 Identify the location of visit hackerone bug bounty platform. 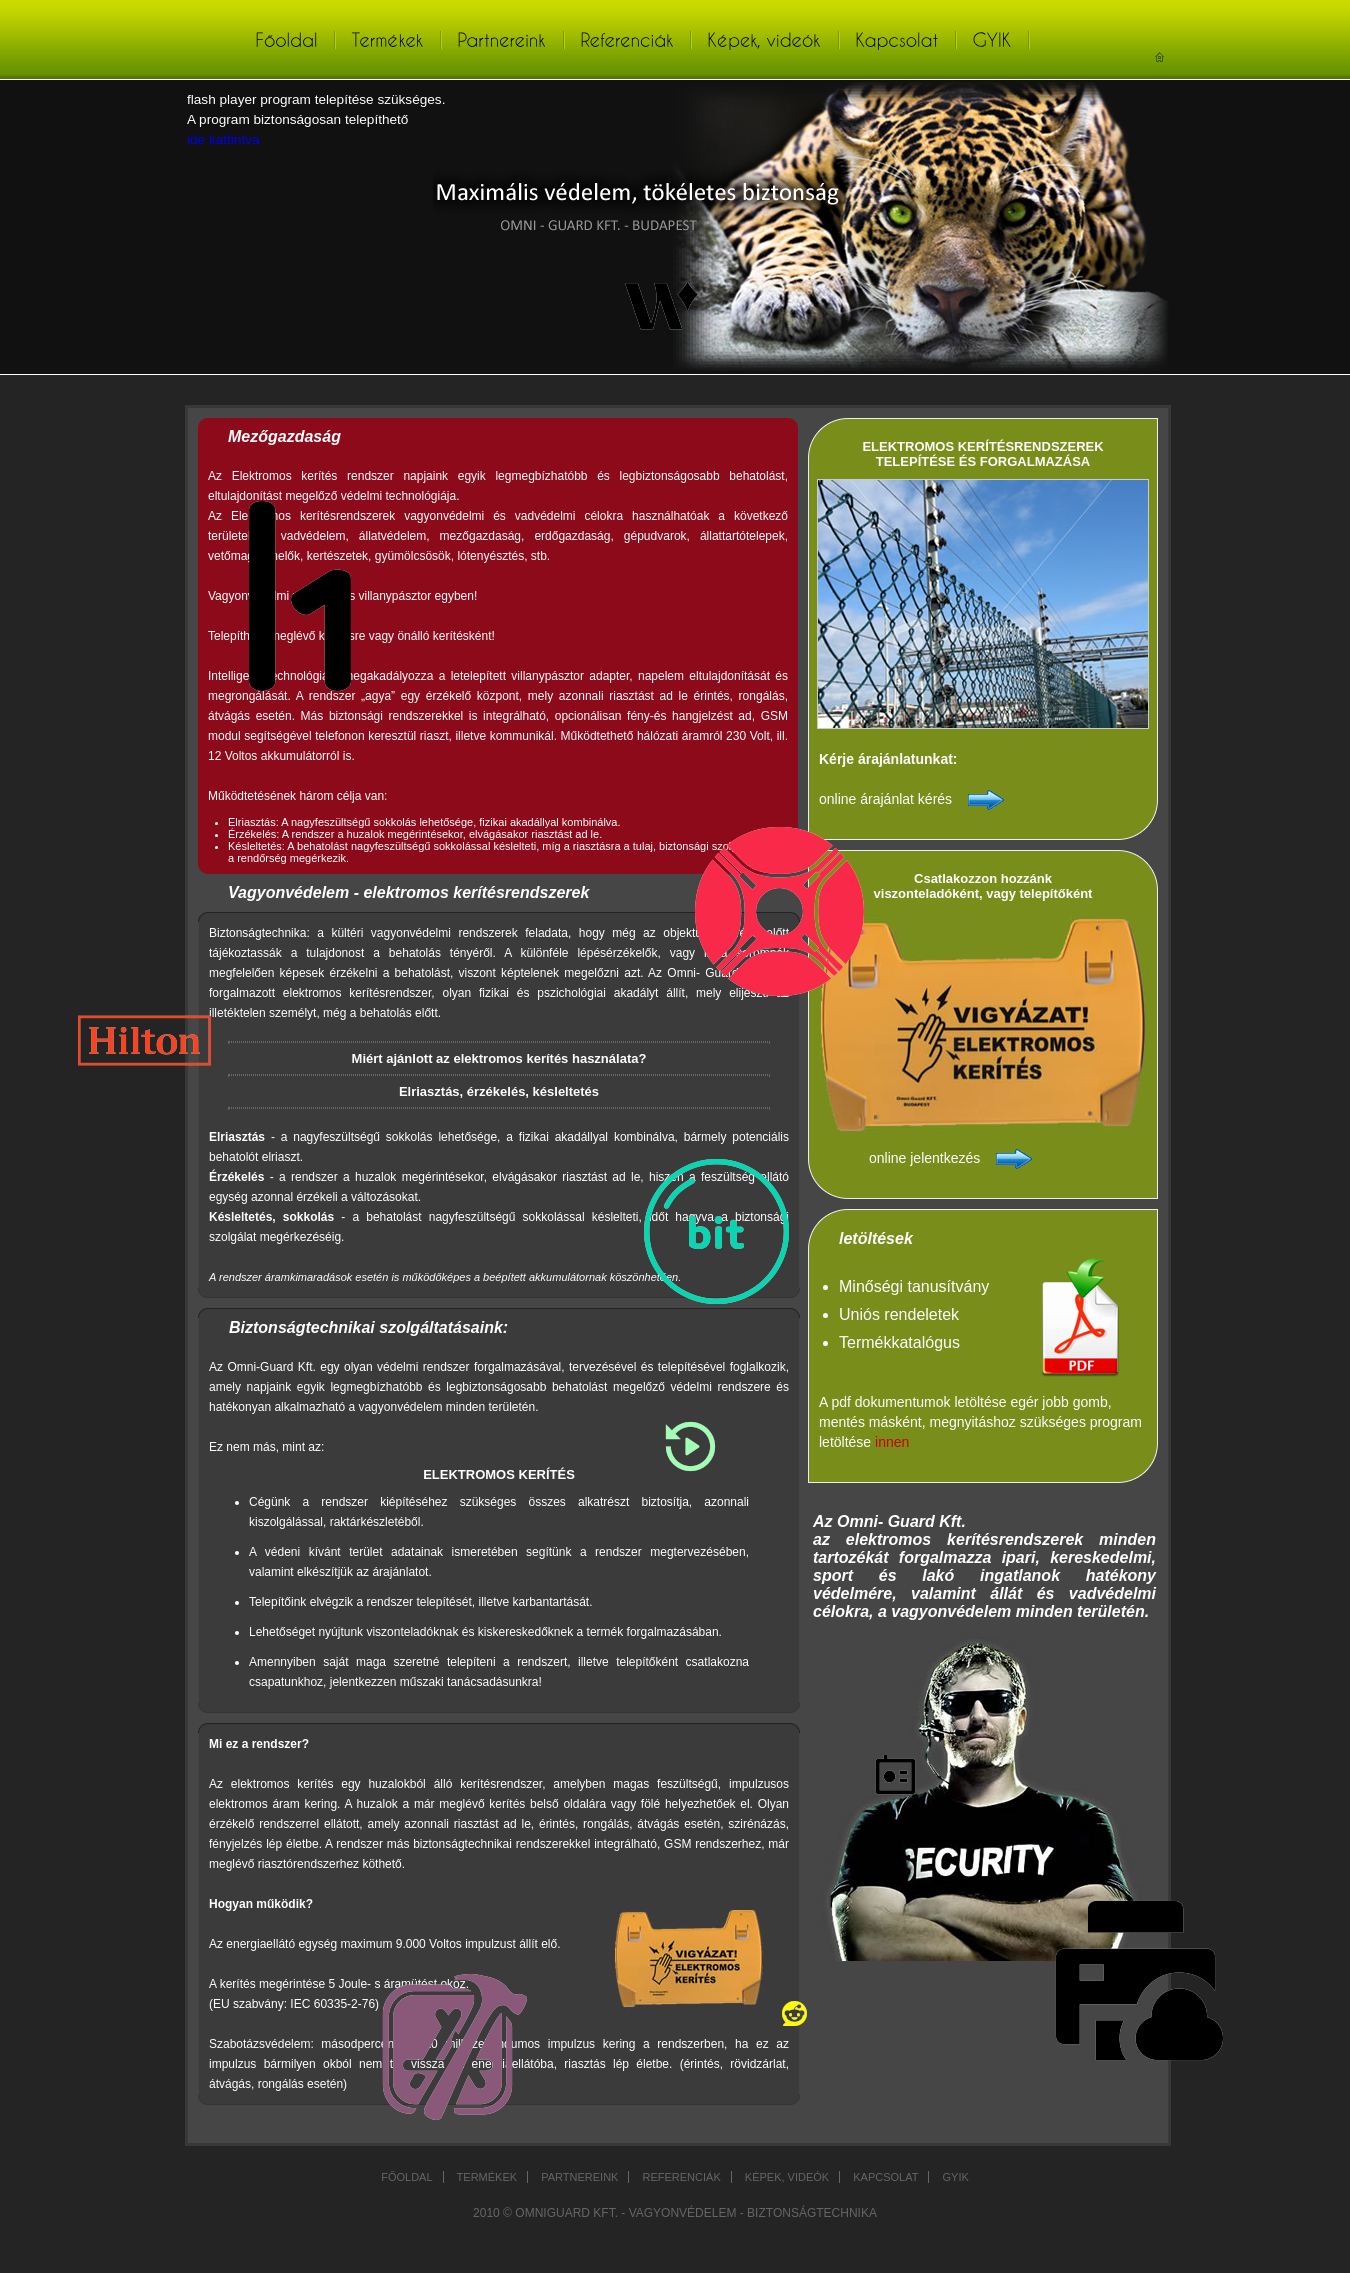
(300, 596).